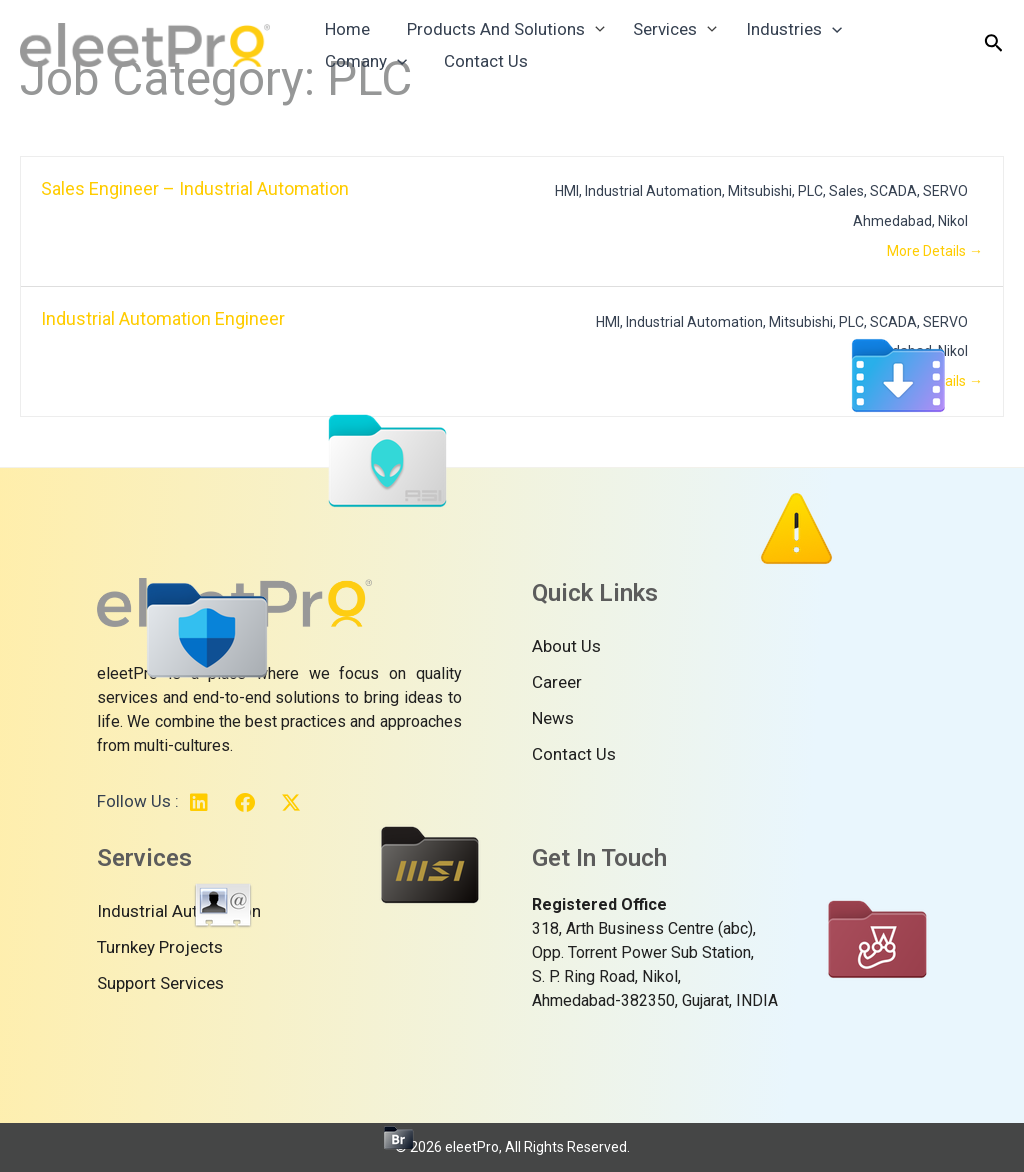 This screenshot has height=1172, width=1024. Describe the element at coordinates (877, 942) in the screenshot. I see `folder containing jest testing framework files` at that location.